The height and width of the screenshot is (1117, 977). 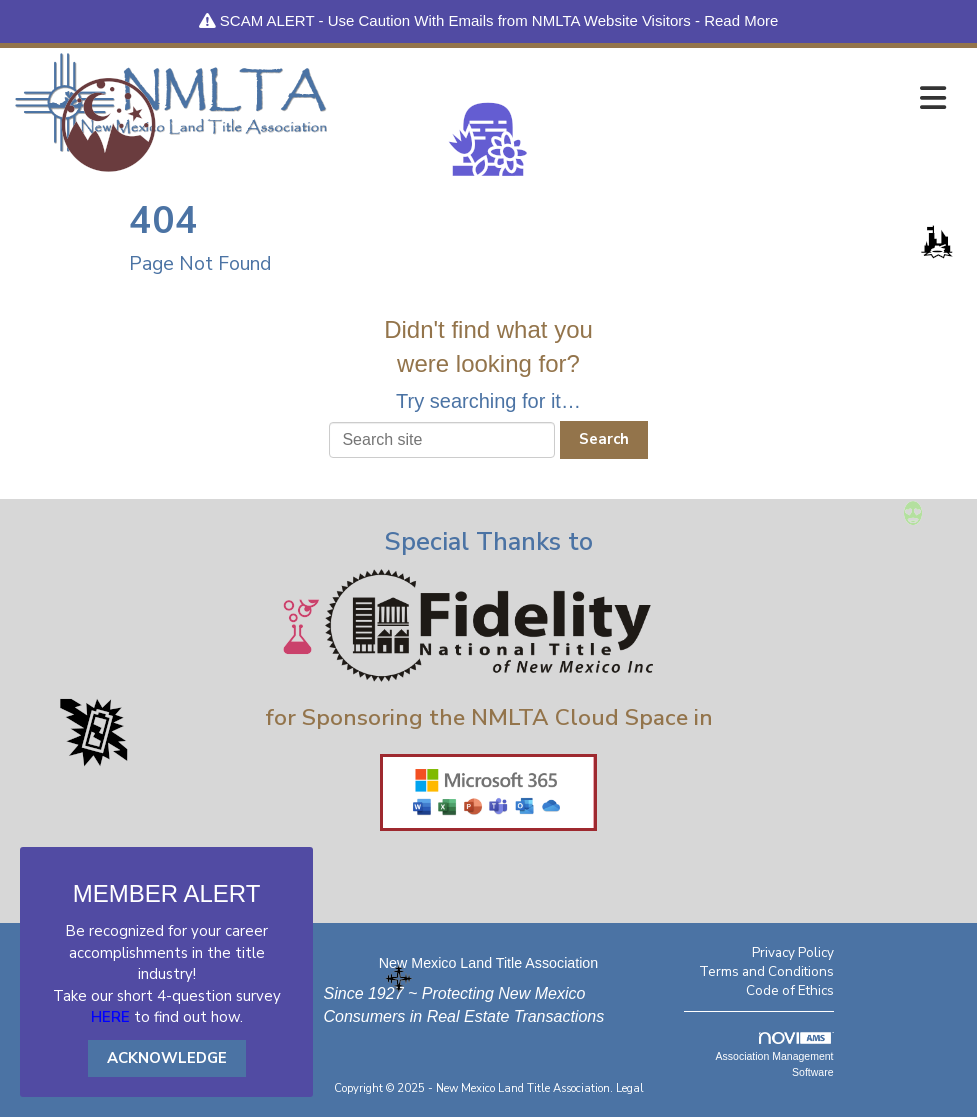 What do you see at coordinates (297, 626) in the screenshot?
I see `access chemistry or science experiments` at bounding box center [297, 626].